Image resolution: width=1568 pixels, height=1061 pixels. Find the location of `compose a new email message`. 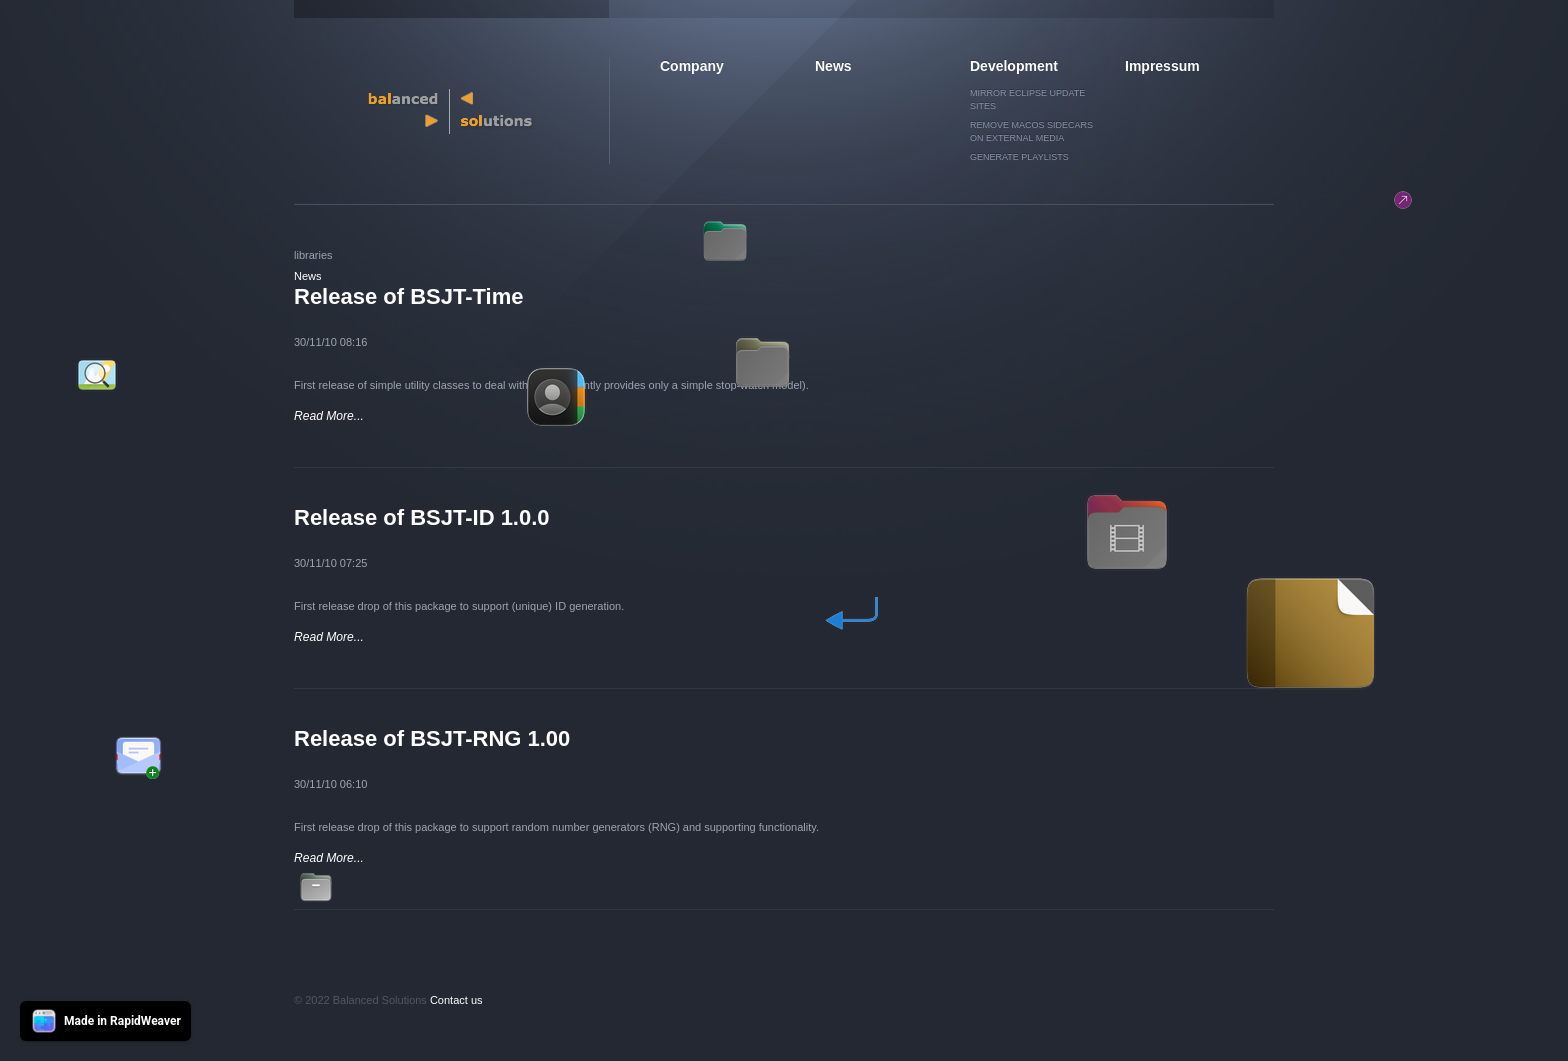

compose a new email message is located at coordinates (138, 755).